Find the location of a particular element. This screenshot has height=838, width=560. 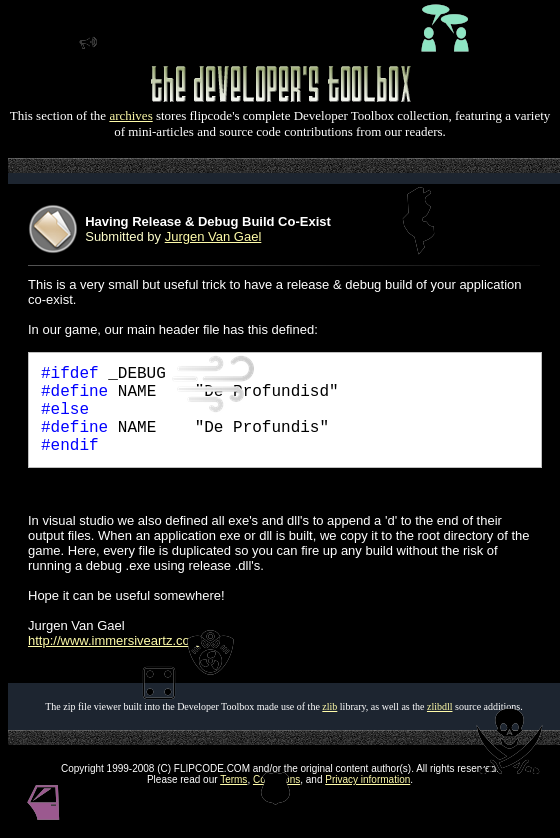

indicates windy weather conditions is located at coordinates (213, 384).